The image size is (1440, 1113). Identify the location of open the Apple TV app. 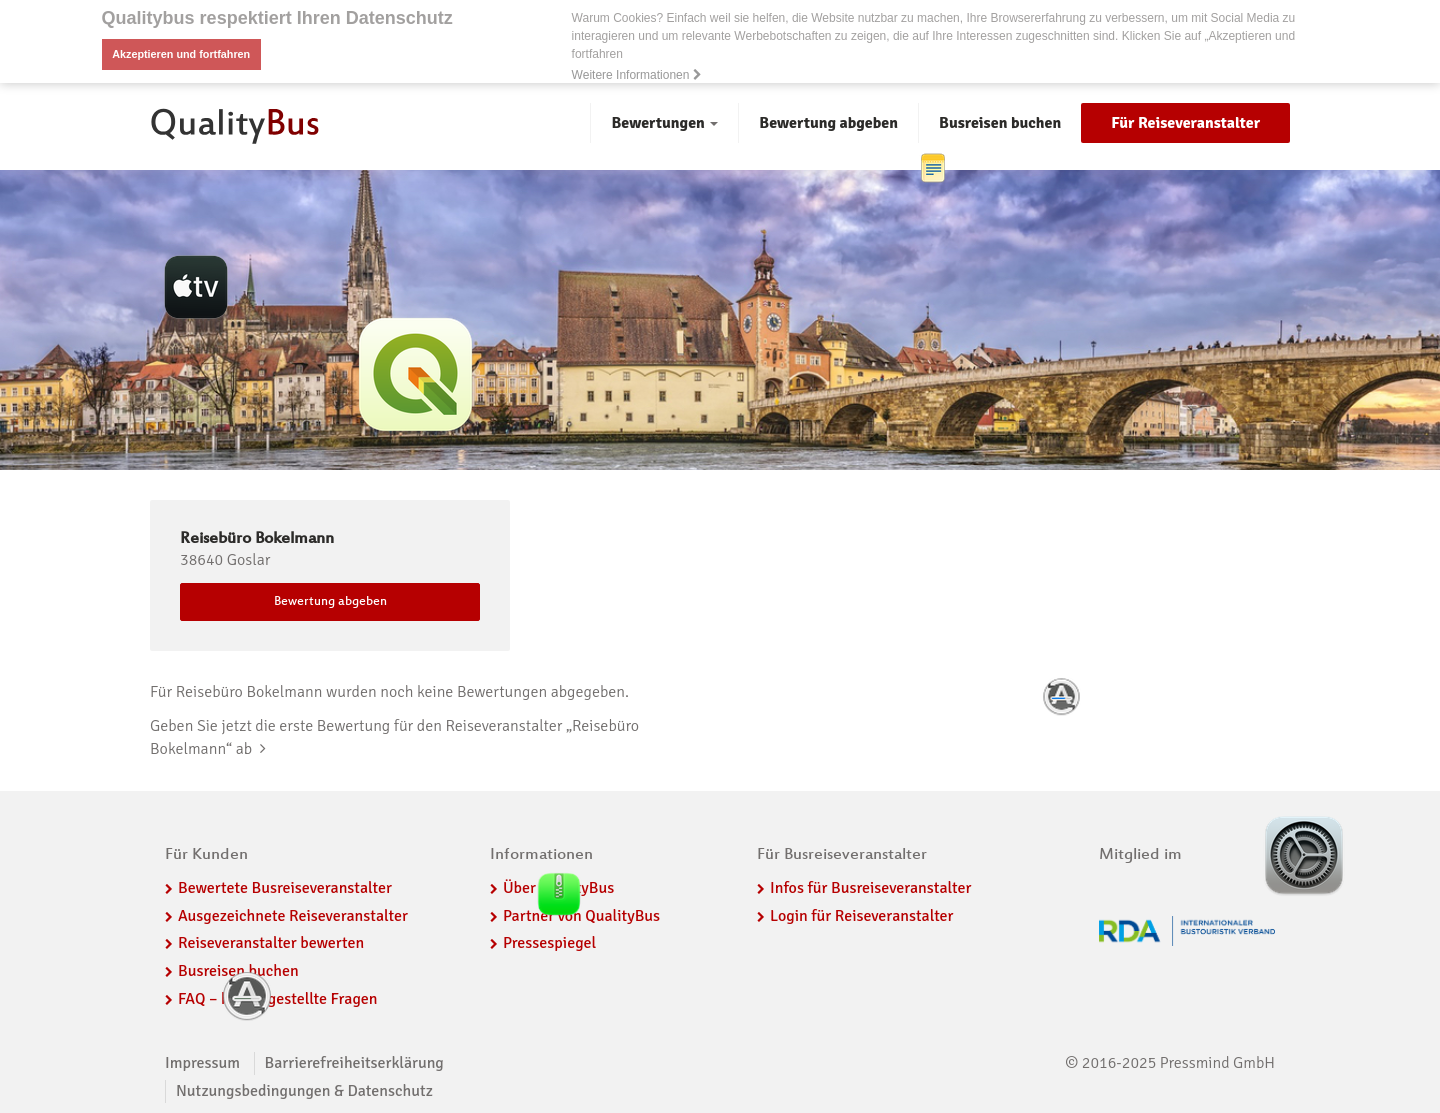
(196, 287).